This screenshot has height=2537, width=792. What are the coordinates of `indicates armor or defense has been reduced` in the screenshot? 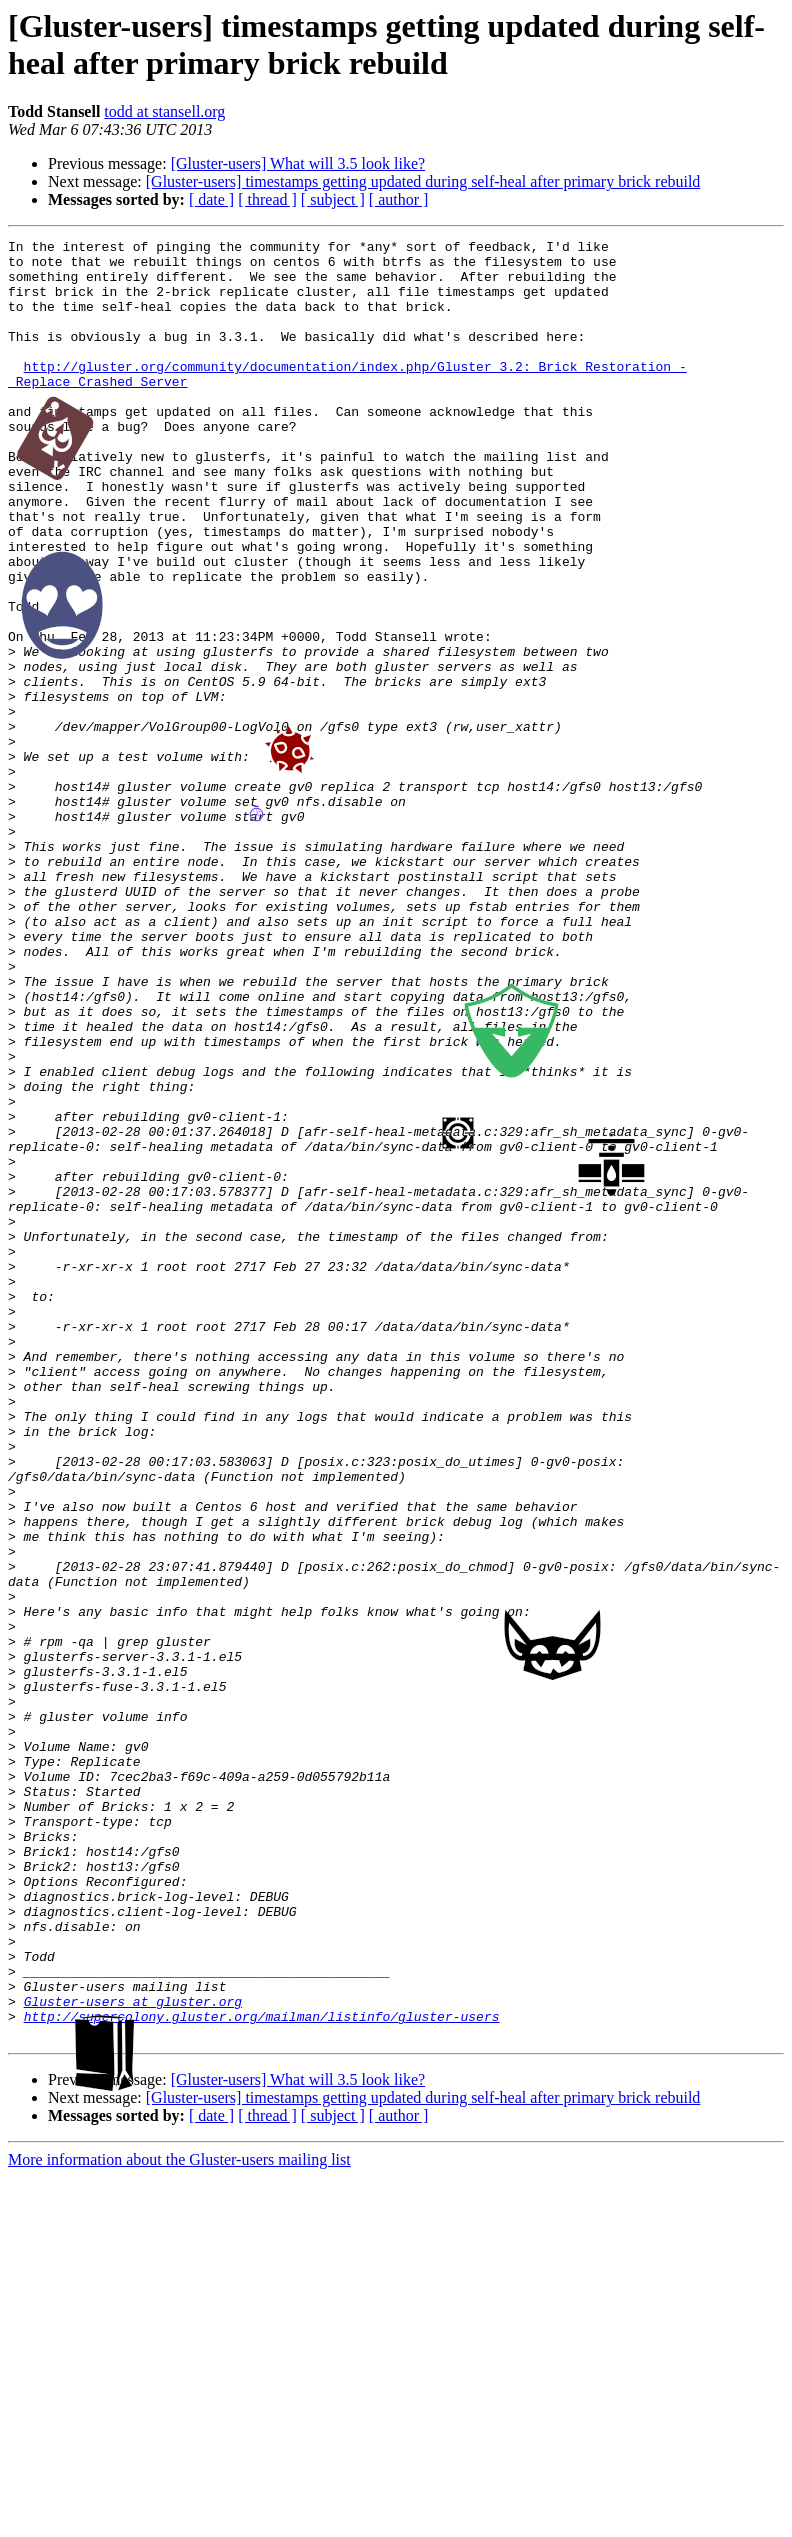 It's located at (511, 1030).